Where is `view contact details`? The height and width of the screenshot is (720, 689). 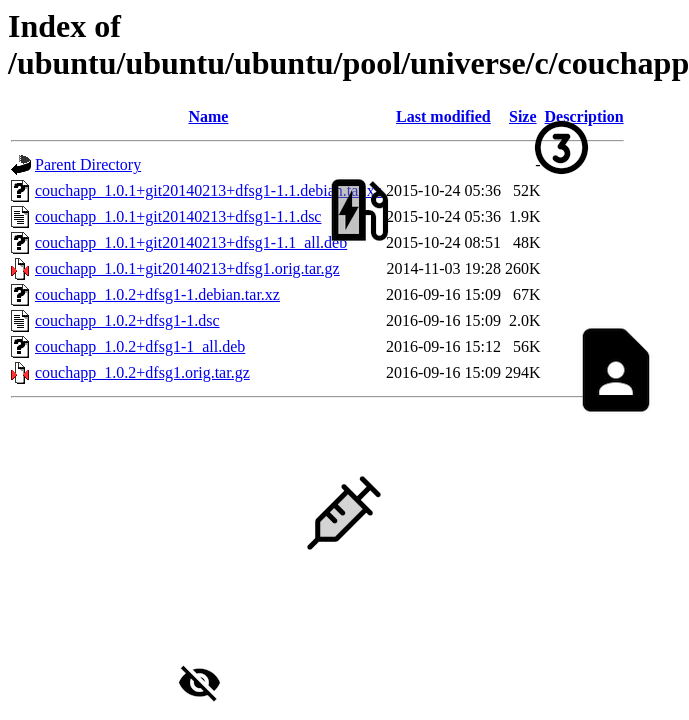 view contact details is located at coordinates (616, 370).